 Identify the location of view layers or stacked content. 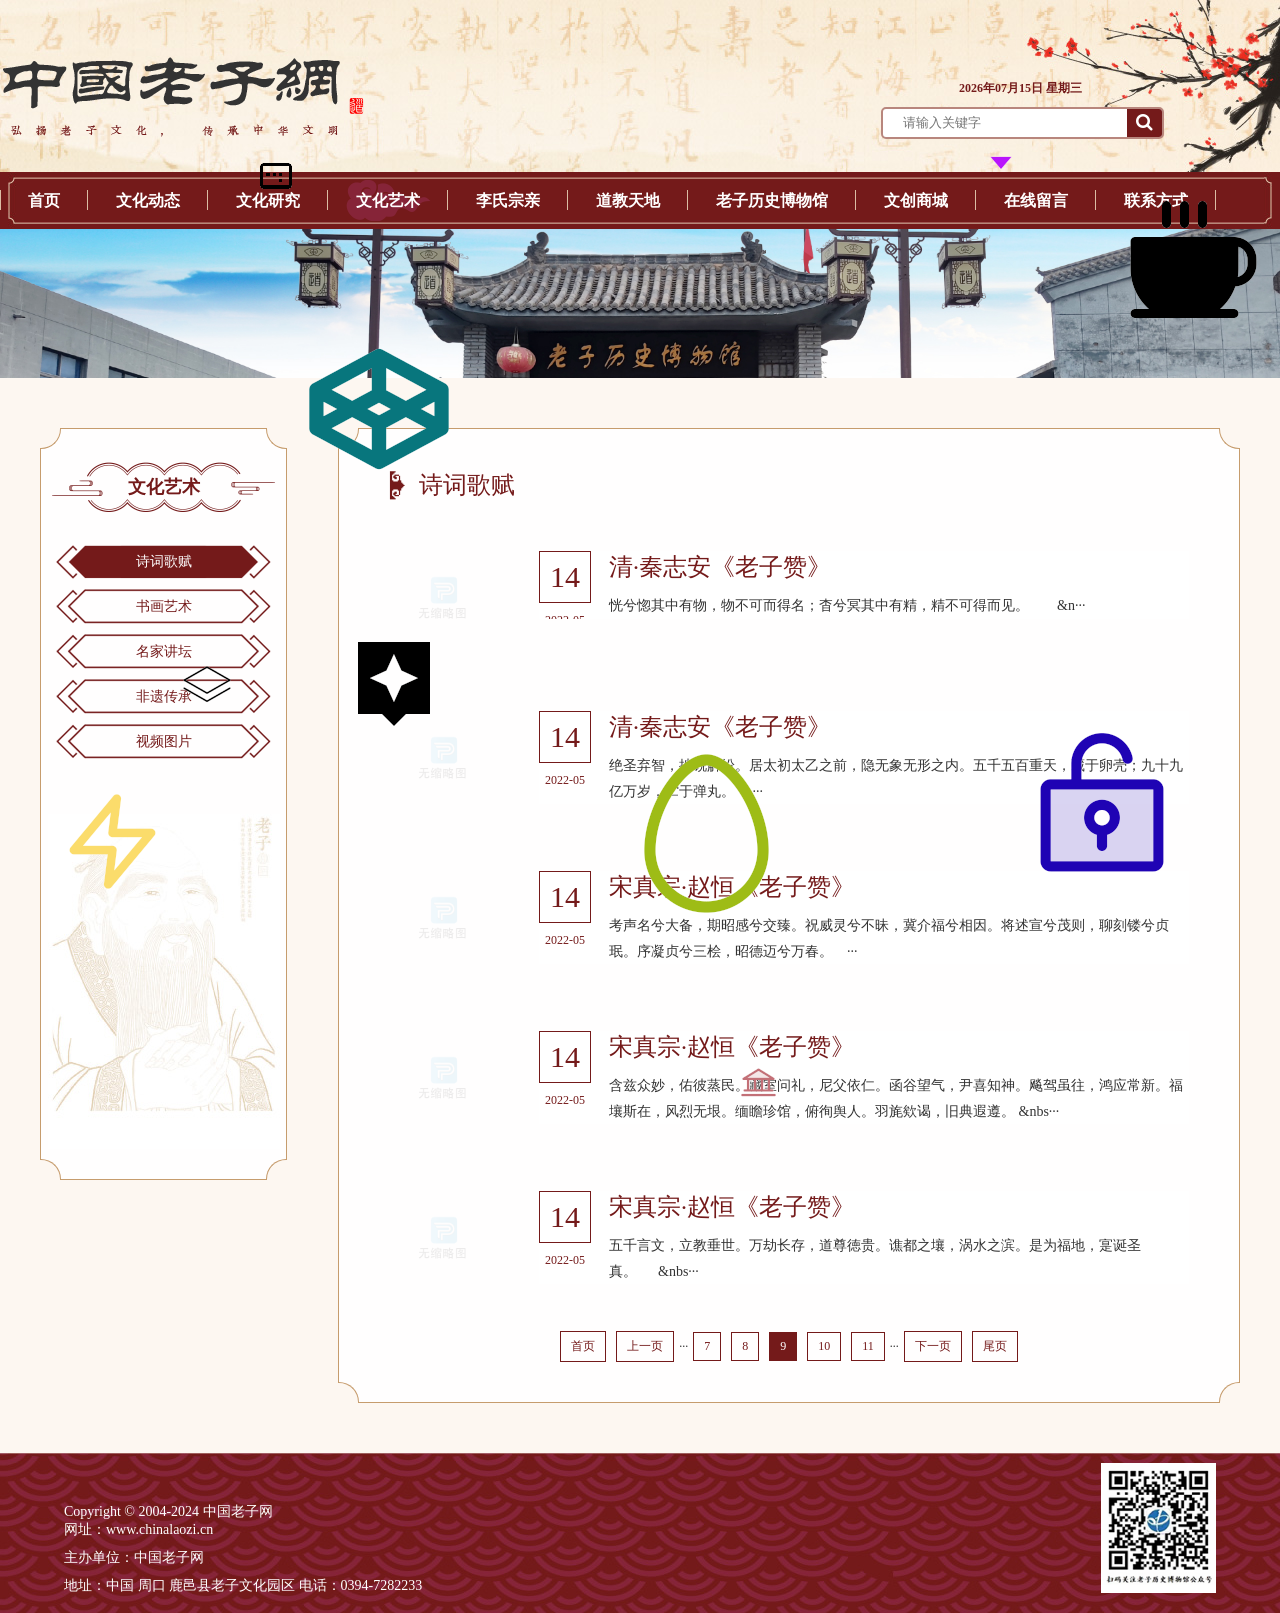
(207, 685).